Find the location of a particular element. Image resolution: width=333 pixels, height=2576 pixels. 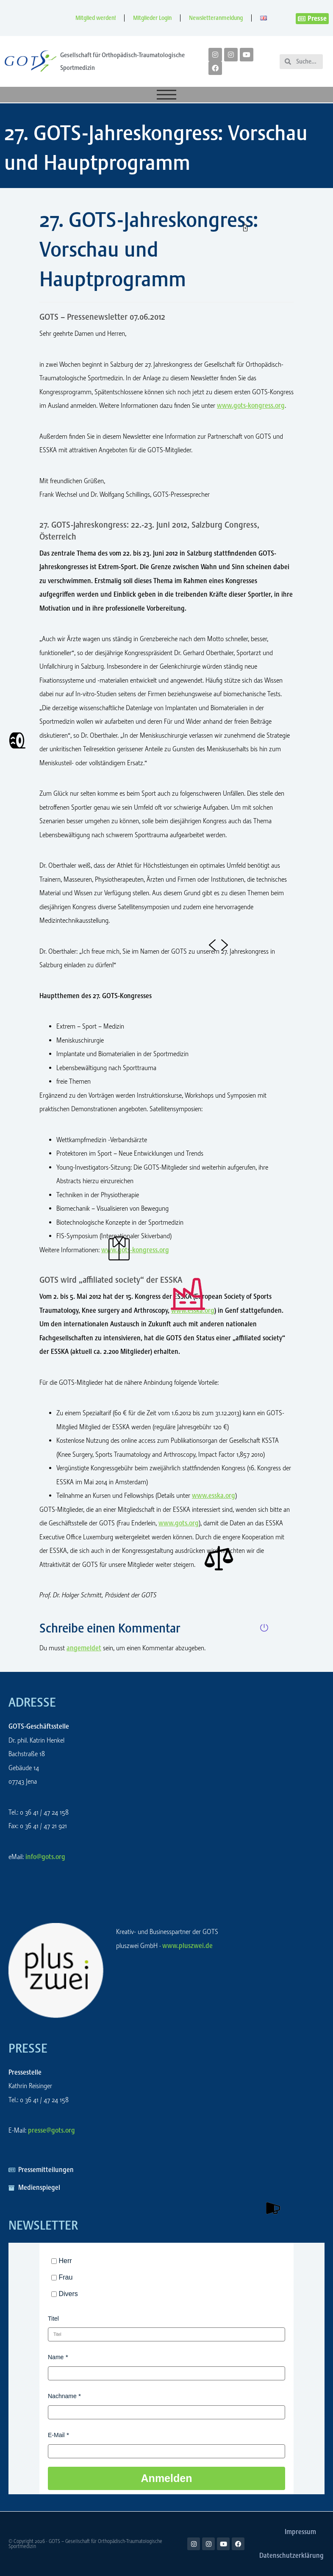

view manufacturing or production facilities is located at coordinates (188, 1295).